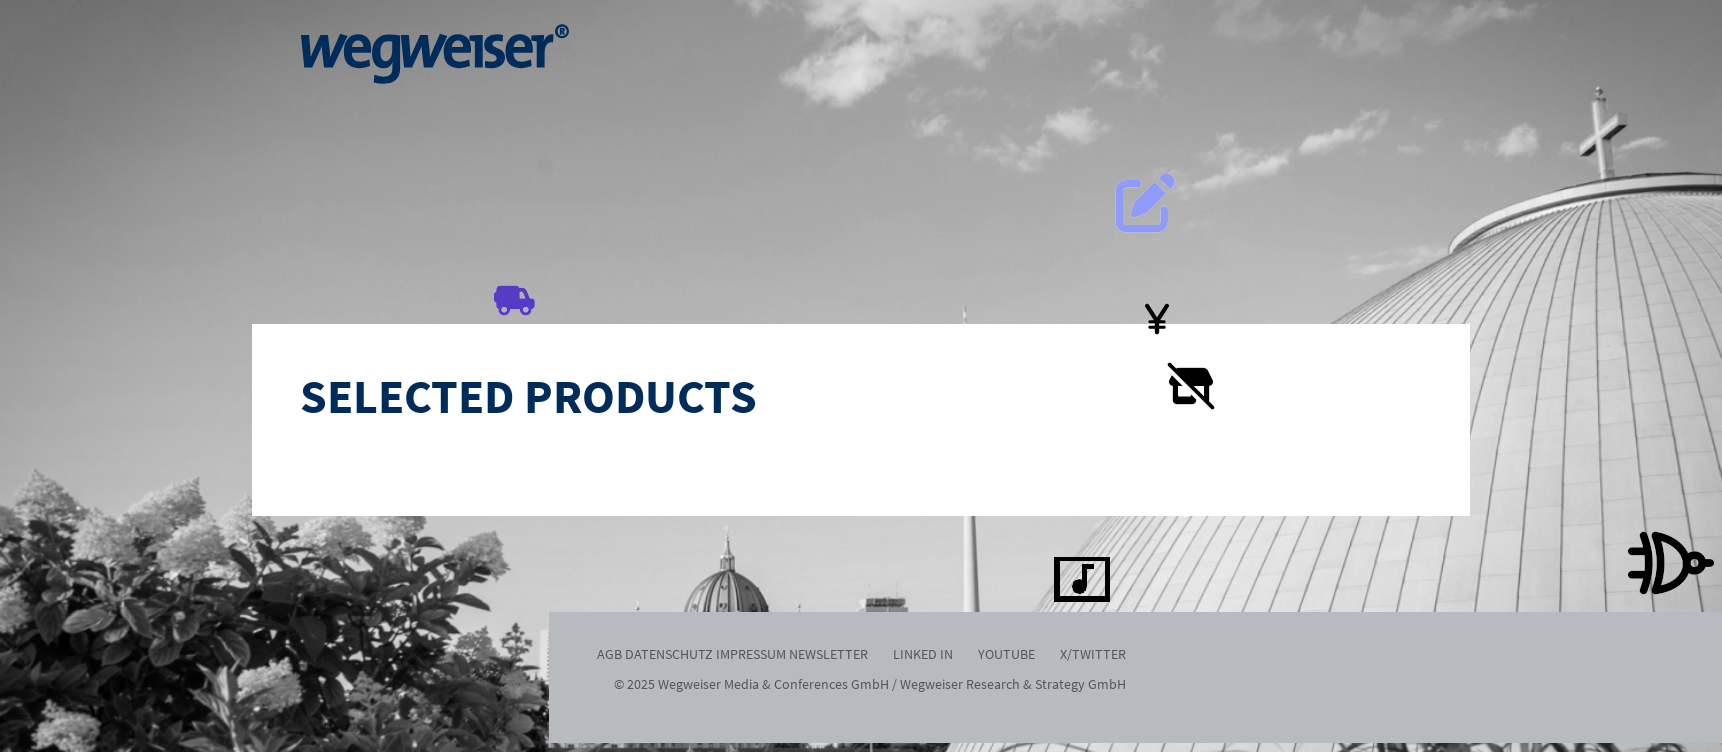 This screenshot has width=1722, height=752. Describe the element at coordinates (1145, 202) in the screenshot. I see `edit or modify content` at that location.